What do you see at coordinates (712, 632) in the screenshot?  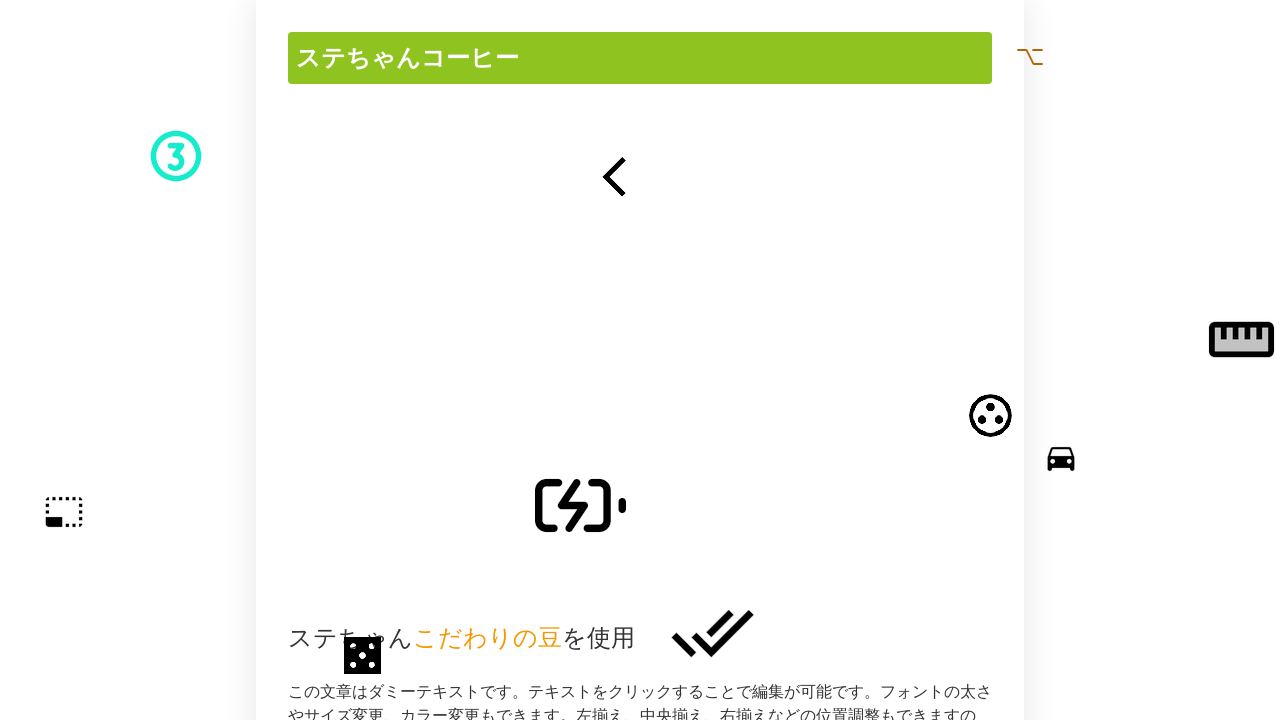 I see `all items marked as complete` at bounding box center [712, 632].